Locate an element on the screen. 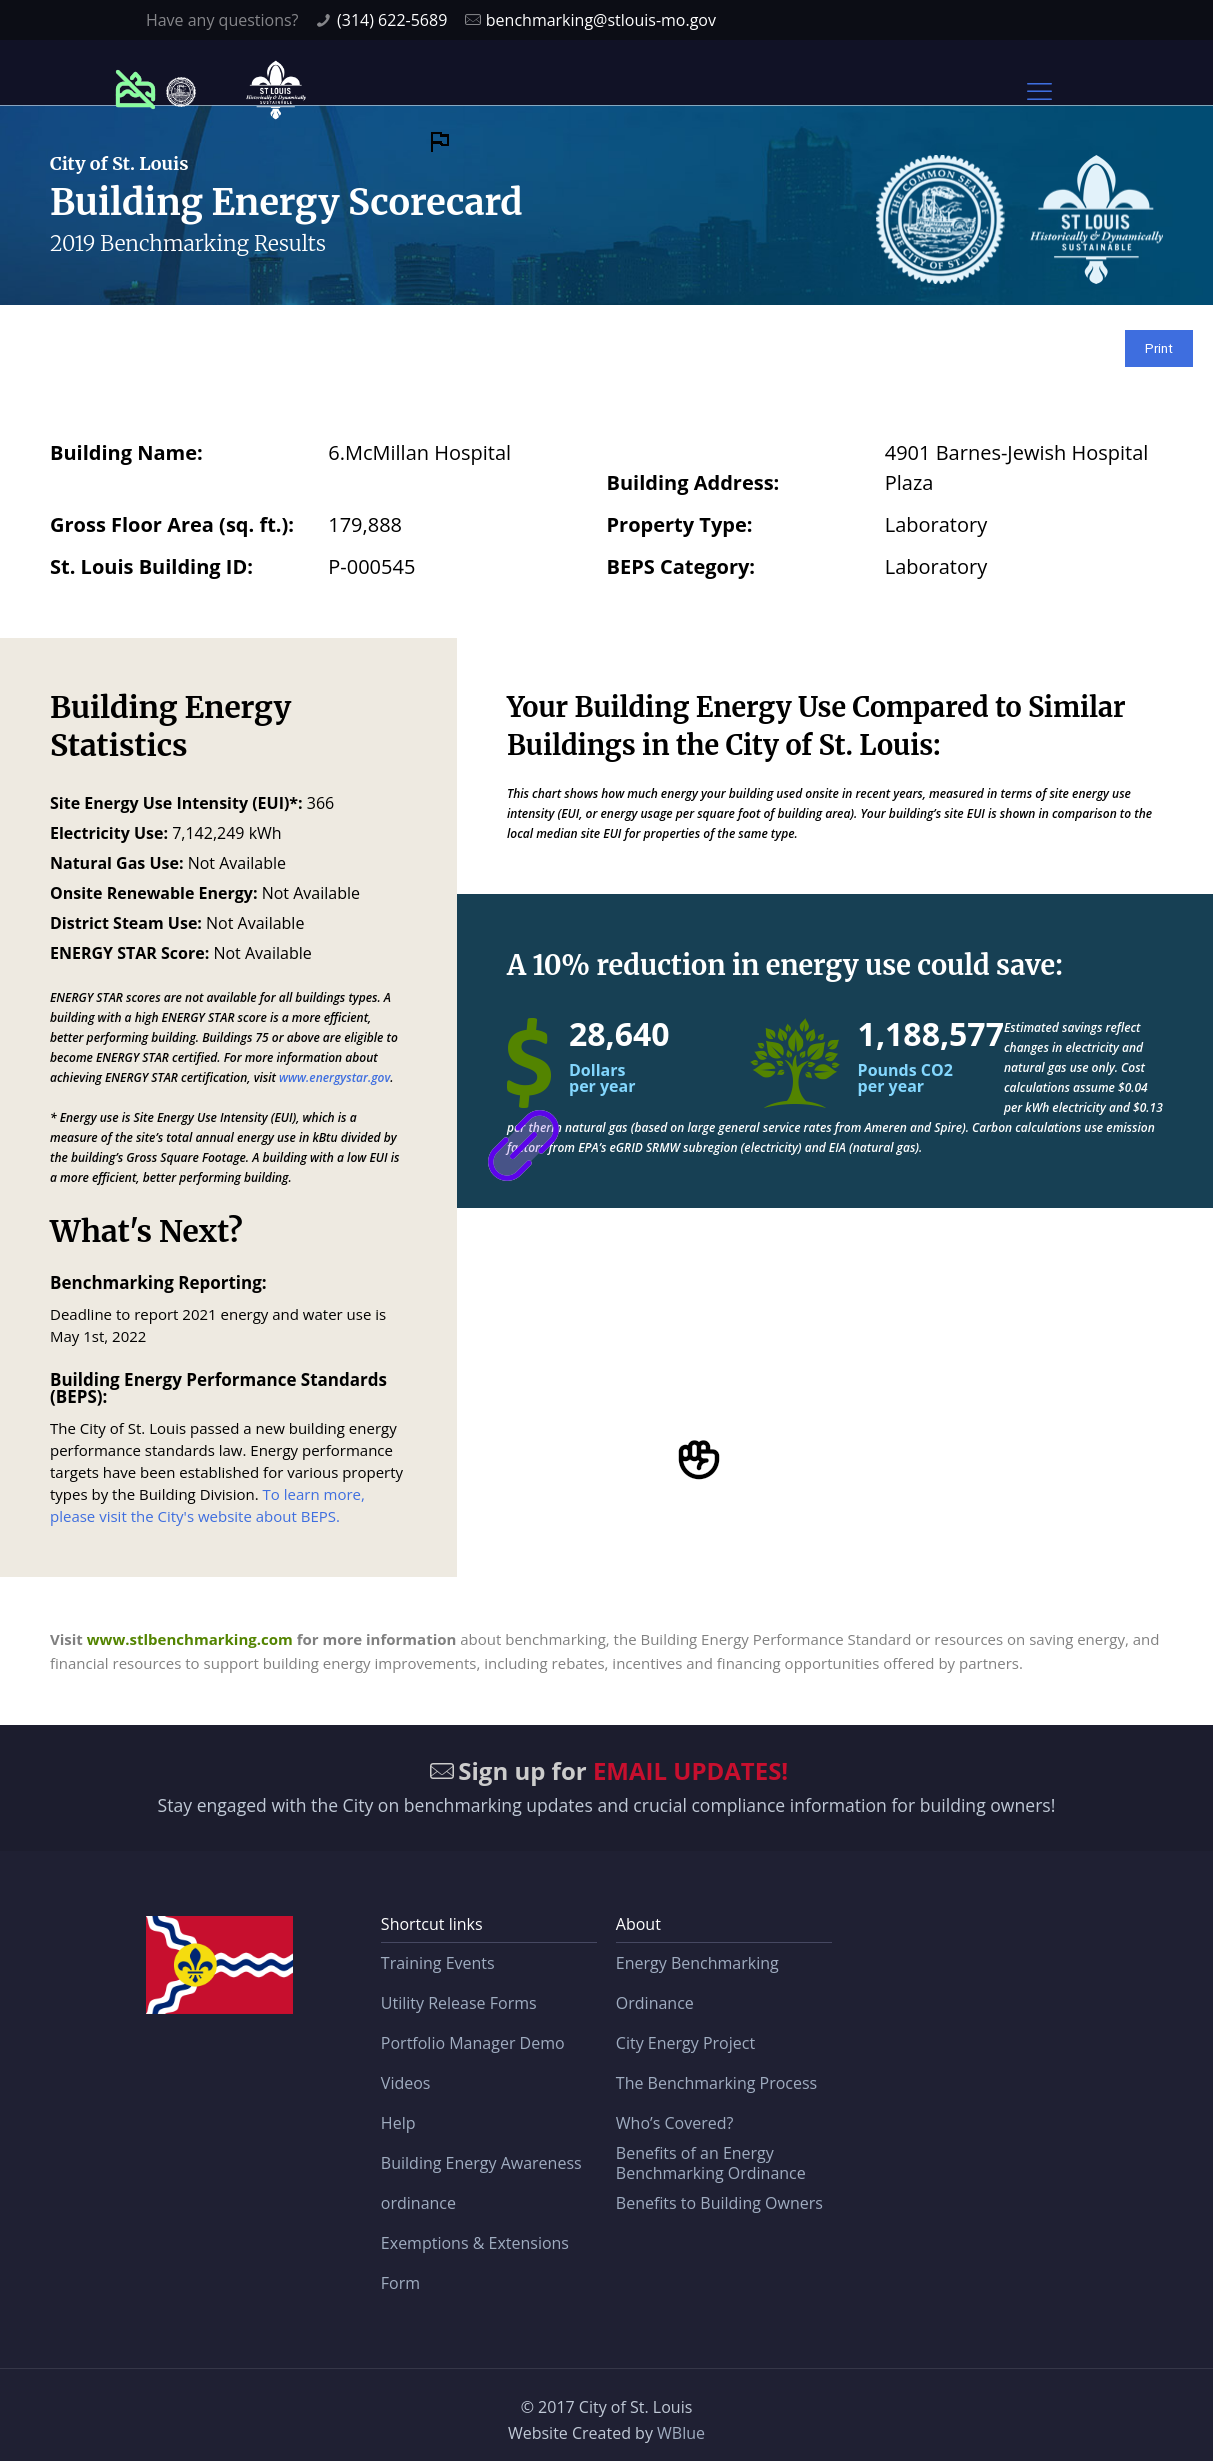 Image resolution: width=1213 pixels, height=2461 pixels. indicates solidarity or support action is located at coordinates (699, 1459).